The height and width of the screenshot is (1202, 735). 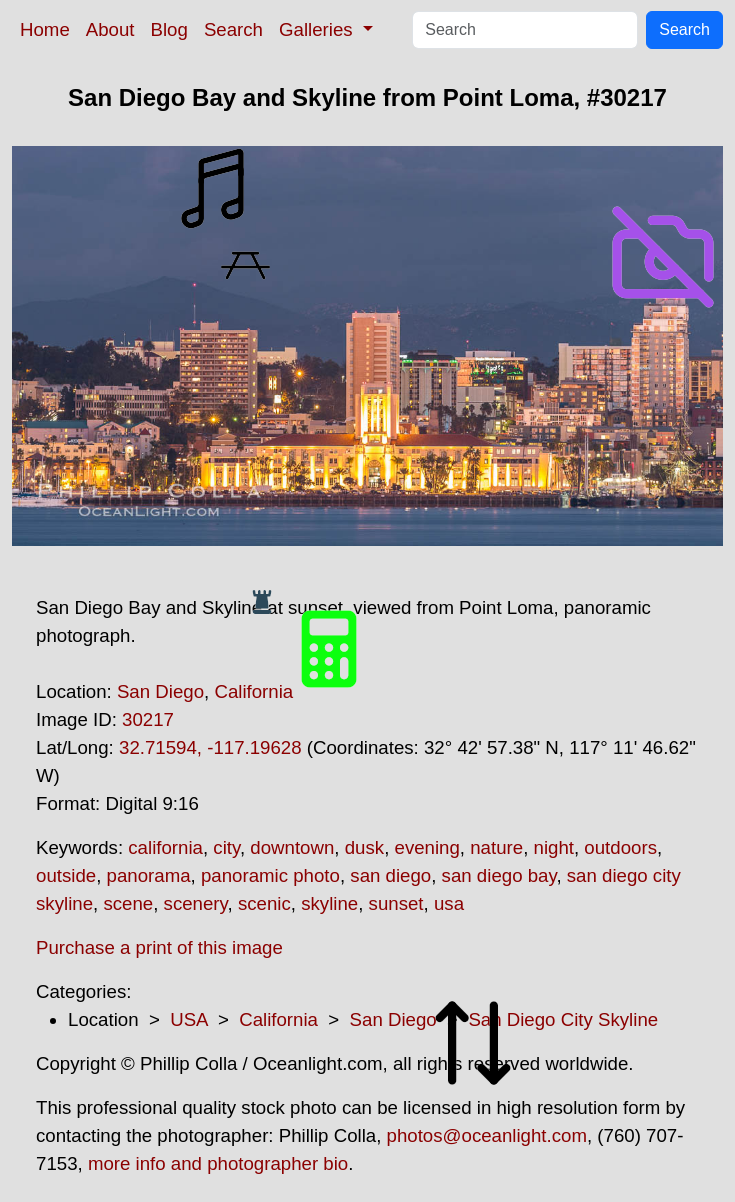 I want to click on open the calculator app, so click(x=329, y=649).